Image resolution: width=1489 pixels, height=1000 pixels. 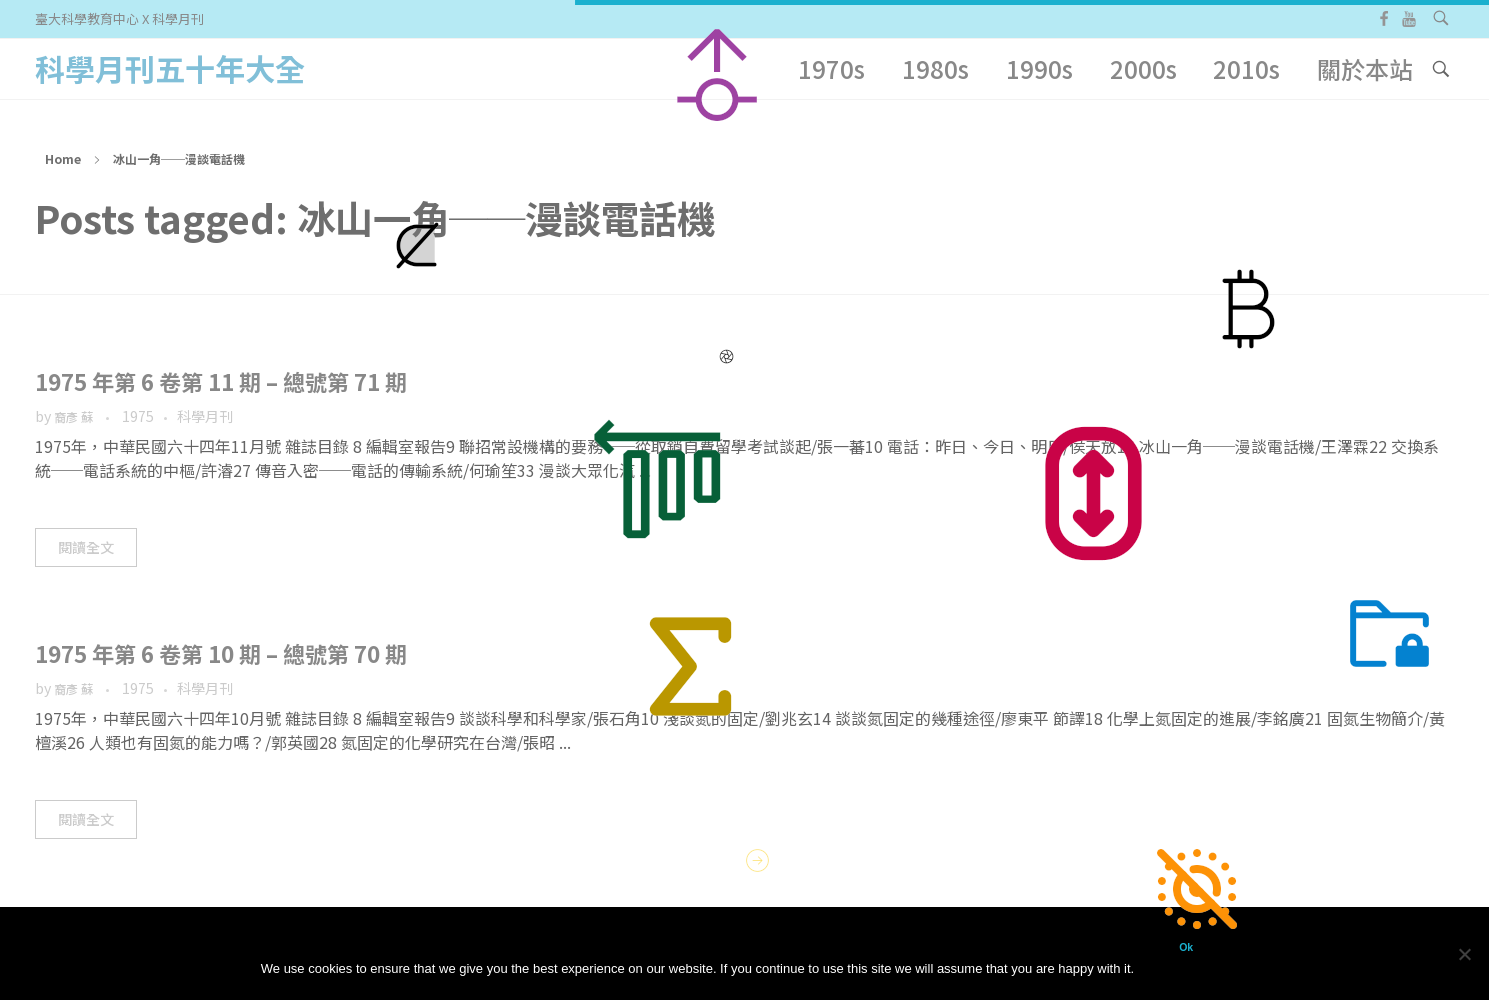 What do you see at coordinates (714, 72) in the screenshot?
I see `push changes to a repository` at bounding box center [714, 72].